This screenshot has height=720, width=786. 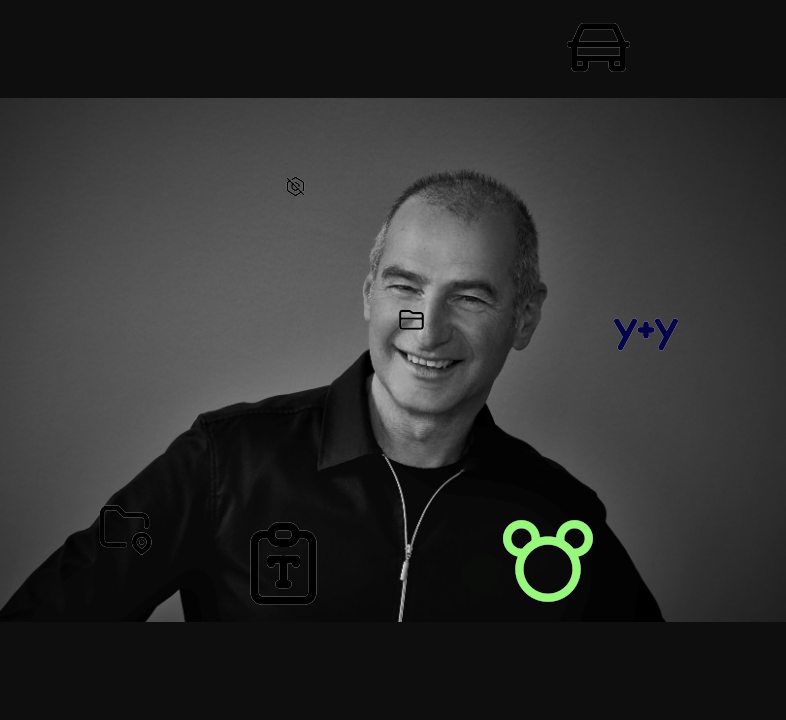 What do you see at coordinates (124, 527) in the screenshot?
I see `pin a folder to quick access` at bounding box center [124, 527].